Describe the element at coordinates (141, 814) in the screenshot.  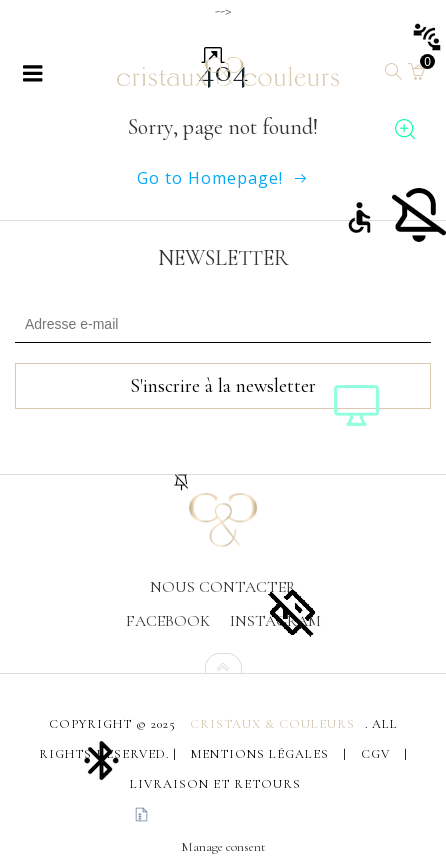
I see `access compressed or archived files` at that location.